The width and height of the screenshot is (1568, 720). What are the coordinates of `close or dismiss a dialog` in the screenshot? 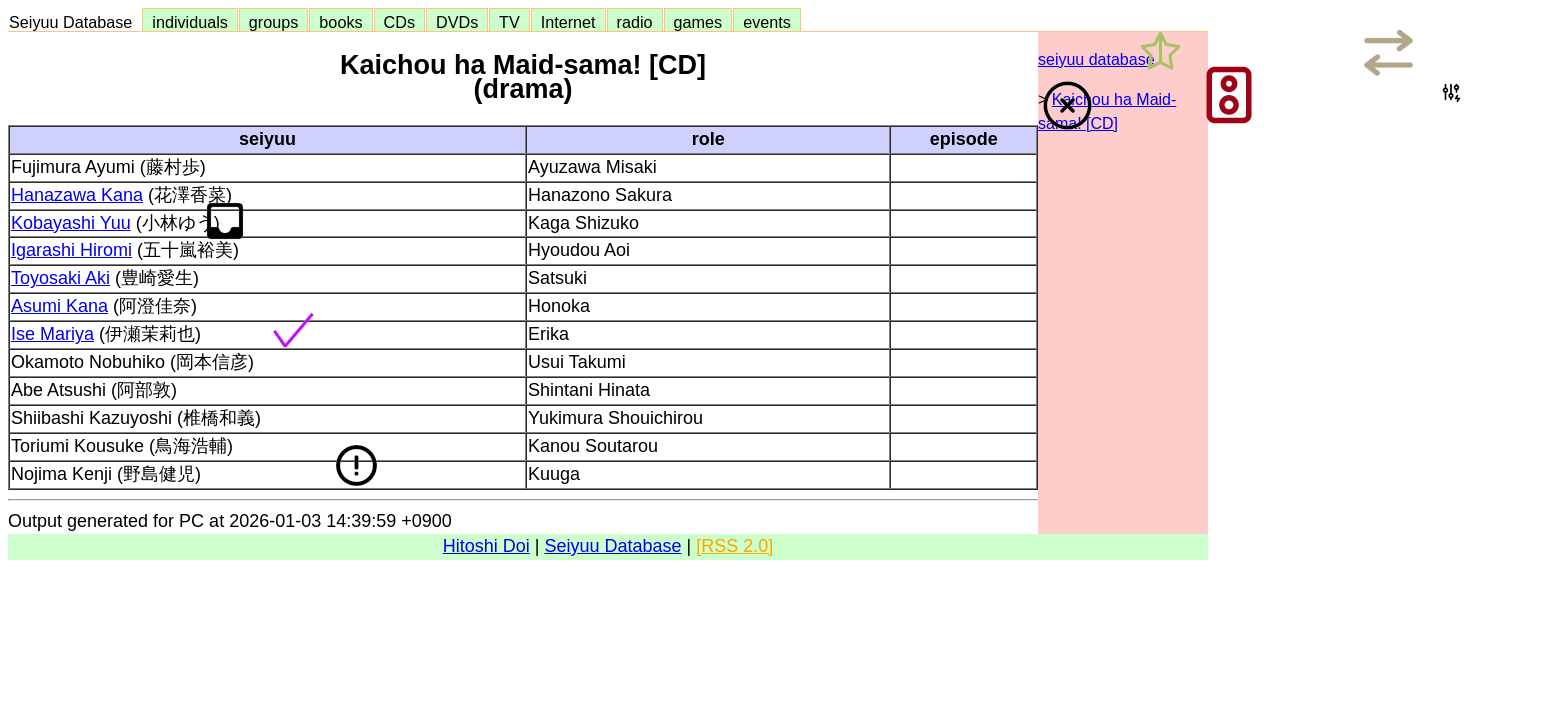 It's located at (1067, 105).